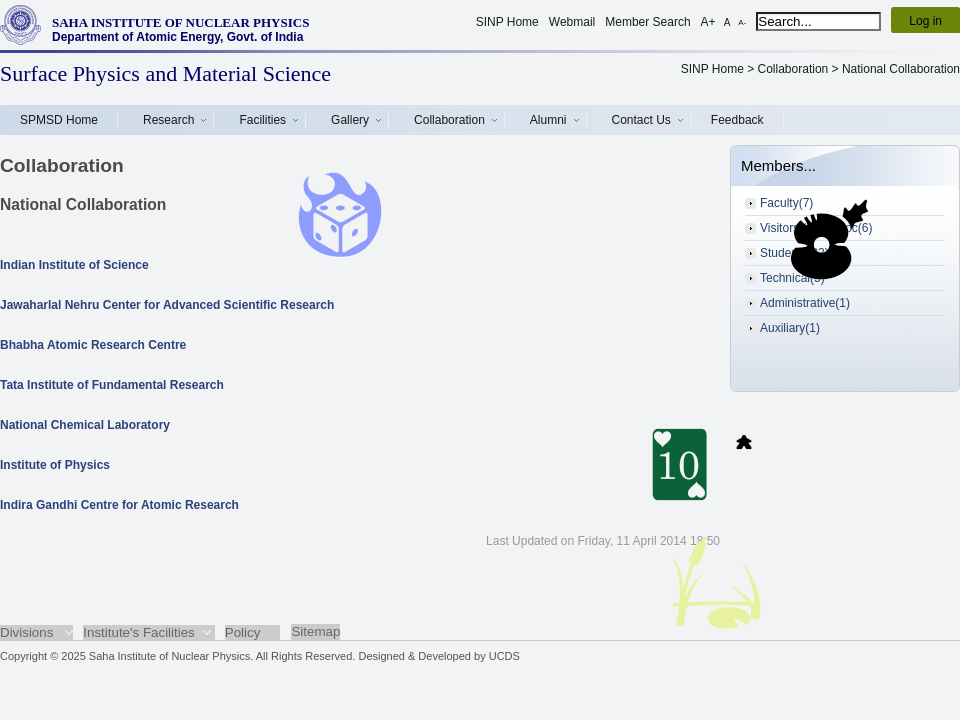 The height and width of the screenshot is (720, 960). What do you see at coordinates (744, 442) in the screenshot?
I see `access player profile or avatar settings` at bounding box center [744, 442].